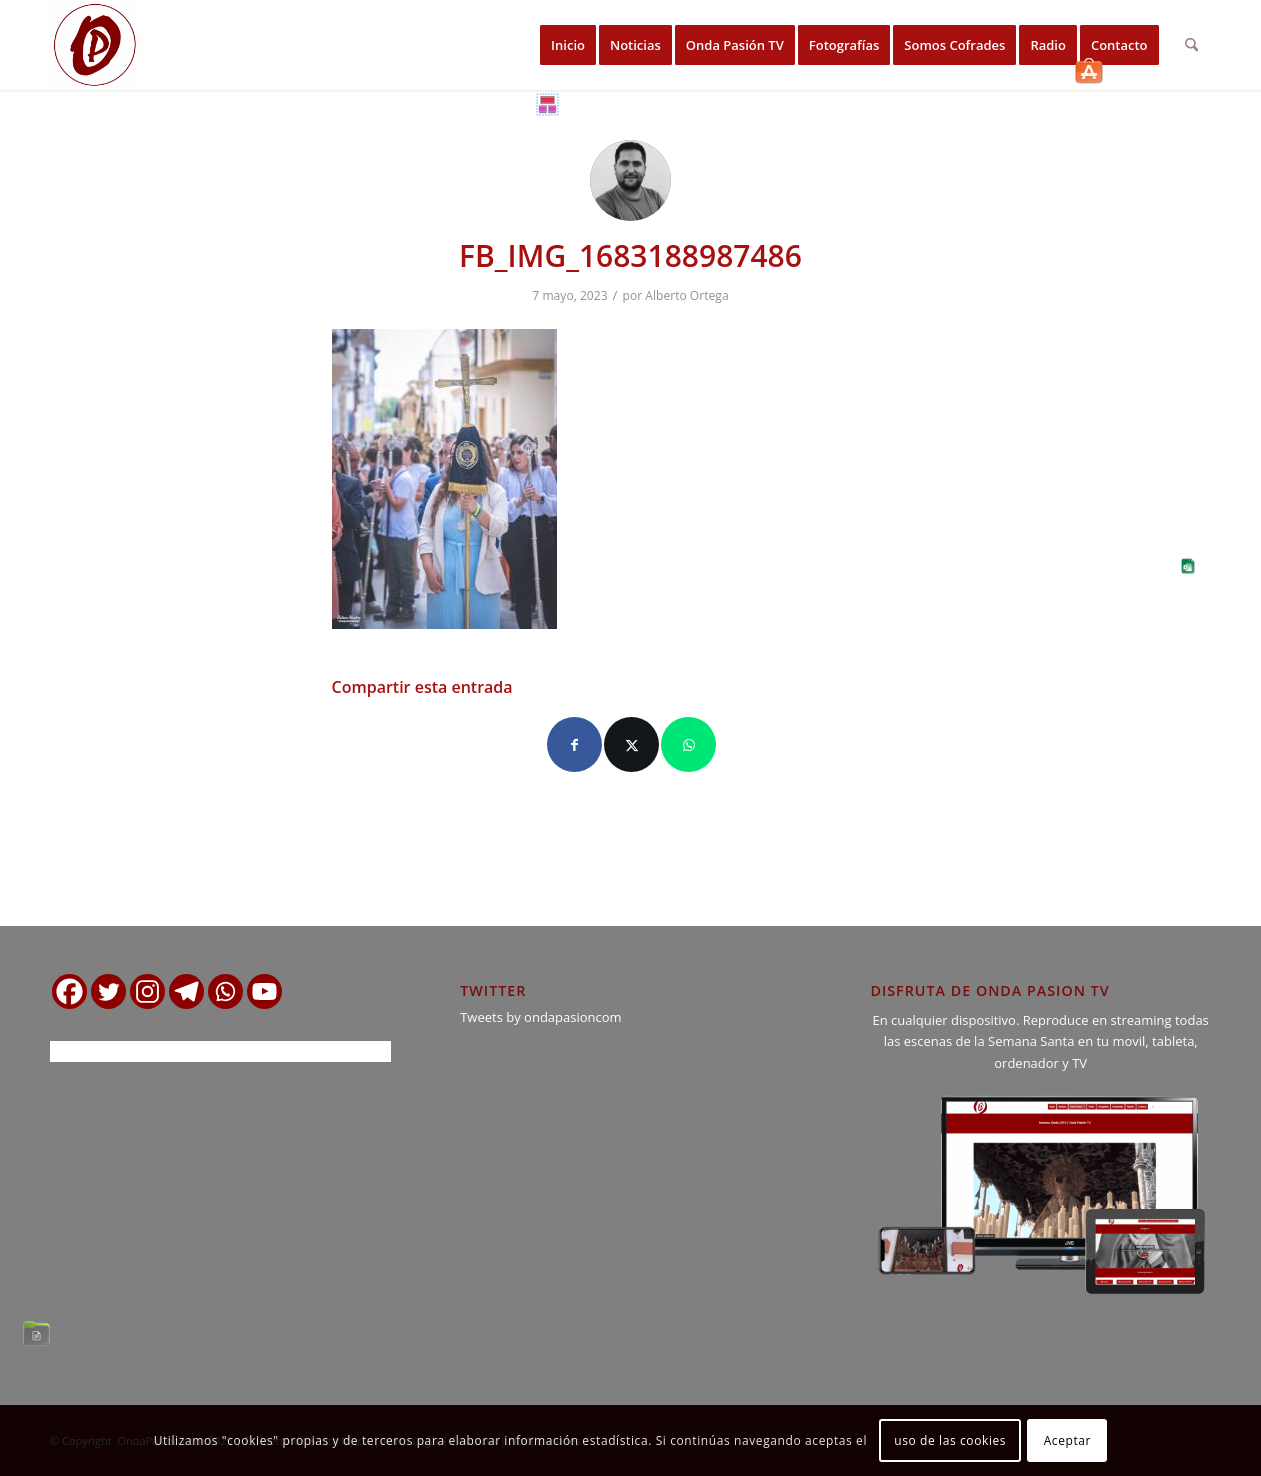 This screenshot has width=1261, height=1476. I want to click on open a microsoft excel spreadsheet file, so click(1188, 566).